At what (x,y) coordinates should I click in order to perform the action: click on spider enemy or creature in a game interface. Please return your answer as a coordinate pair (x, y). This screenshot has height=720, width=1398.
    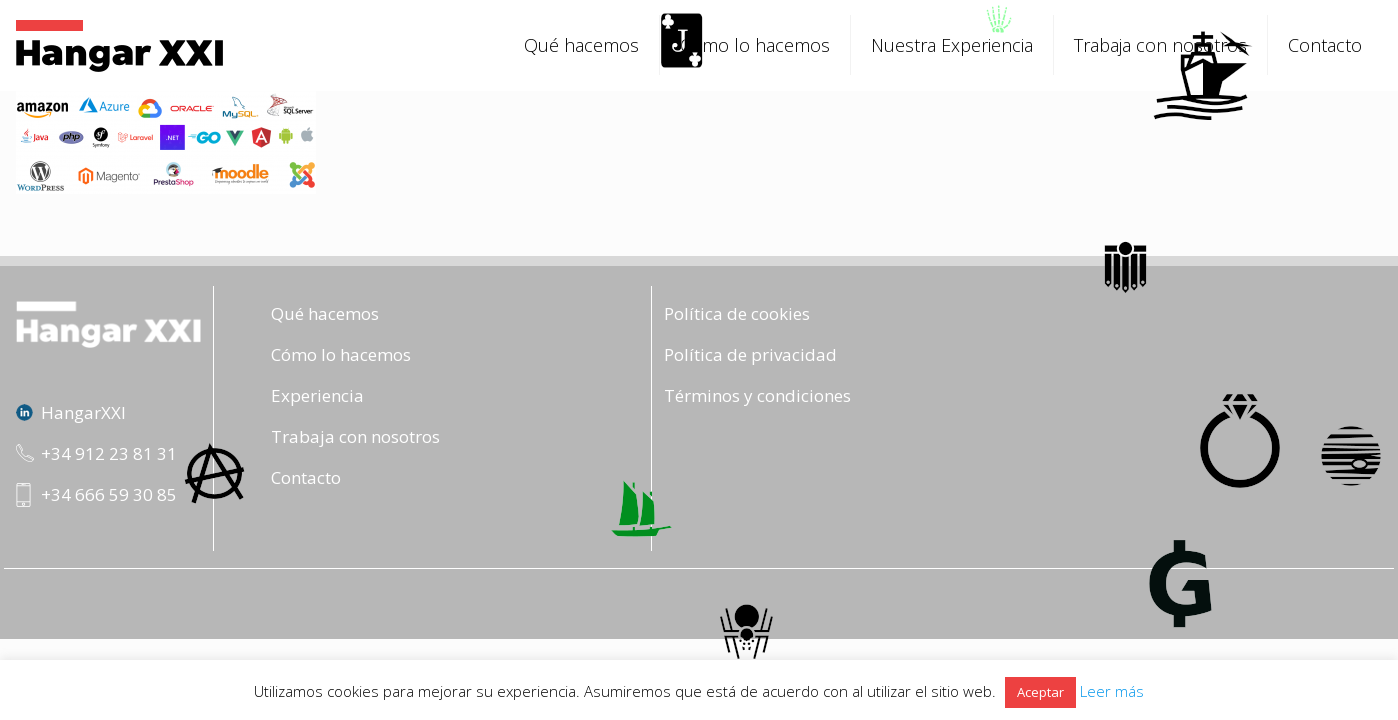
    Looking at the image, I should click on (746, 631).